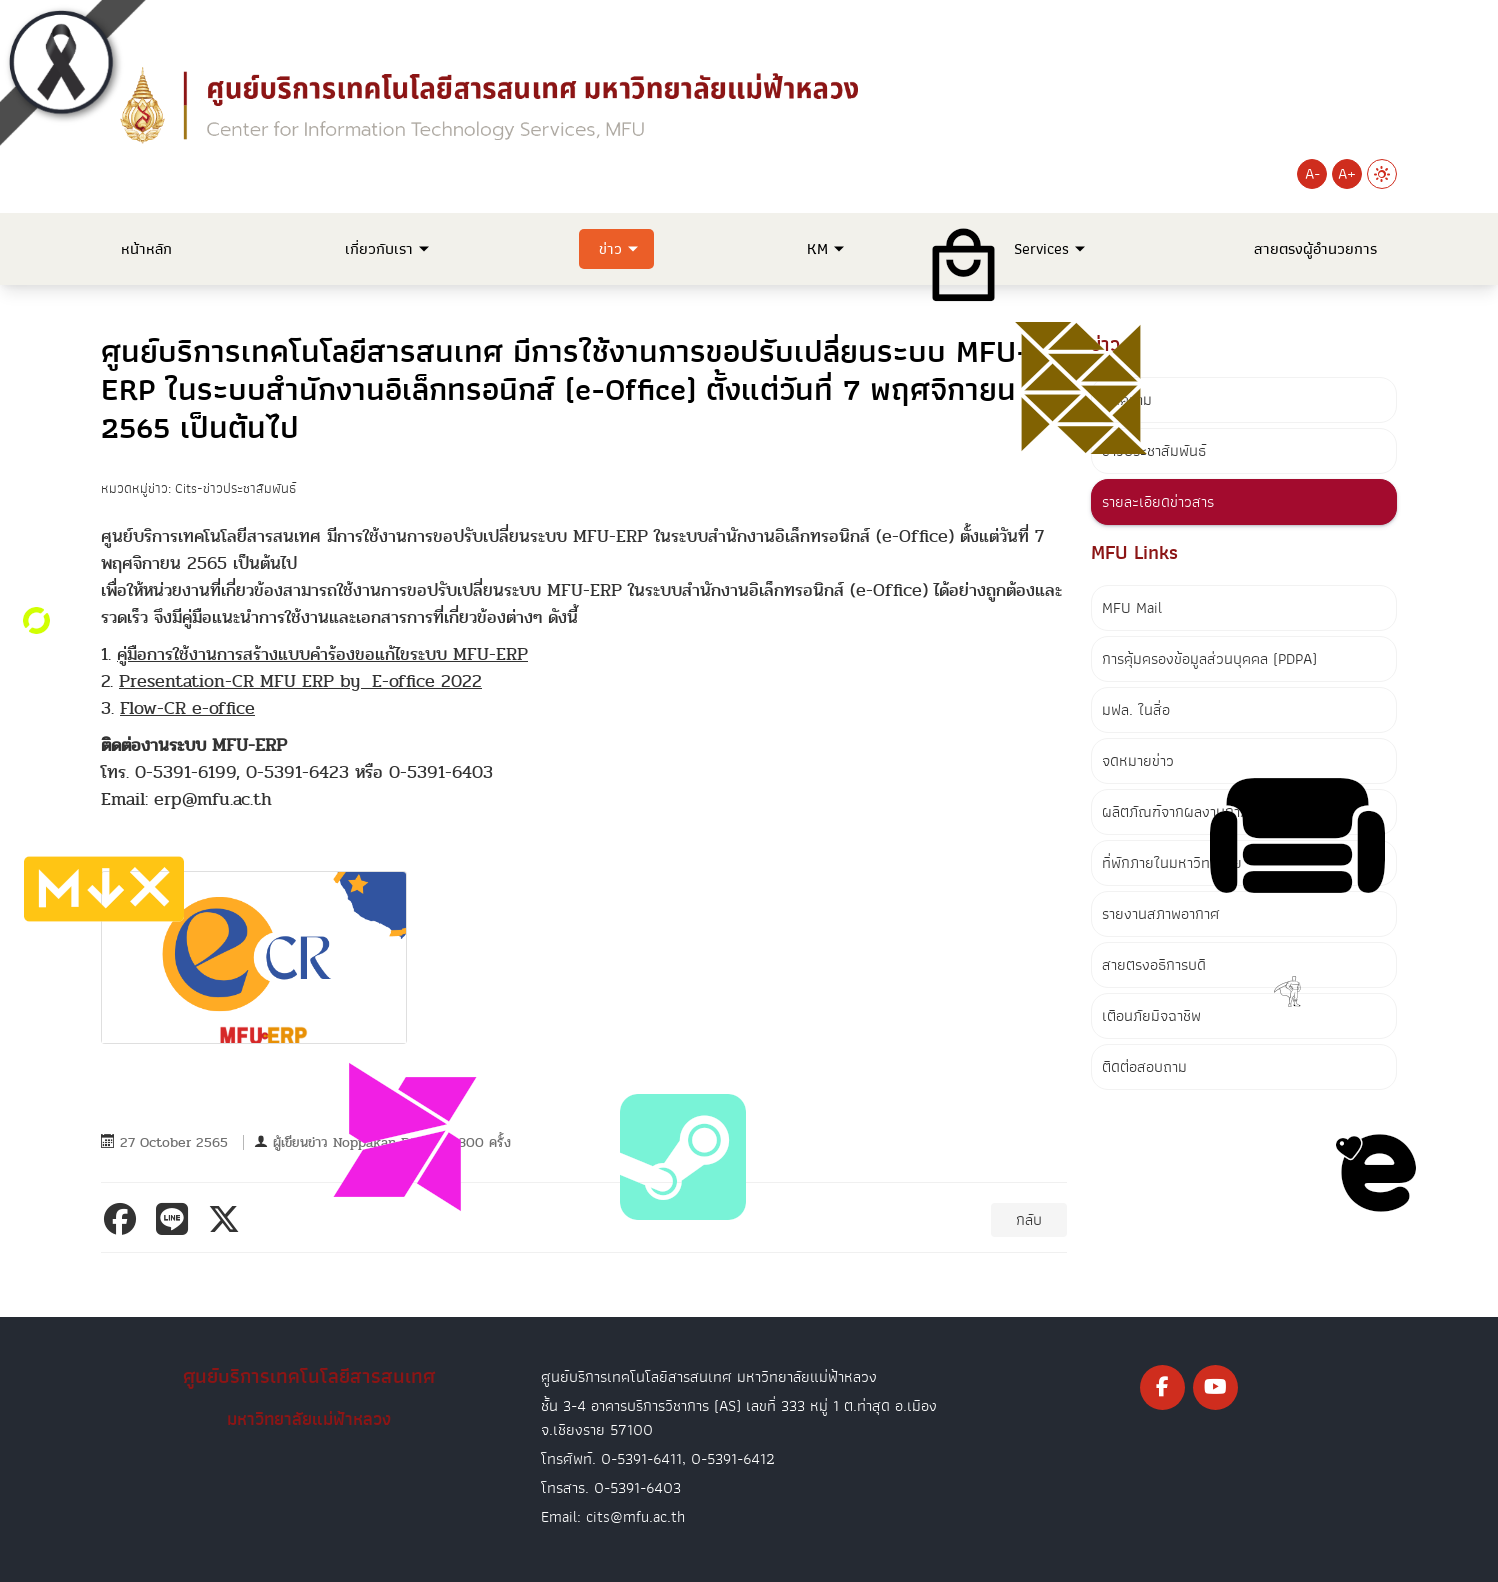 The width and height of the screenshot is (1498, 1582). I want to click on apache couchdb database service, so click(1297, 835).